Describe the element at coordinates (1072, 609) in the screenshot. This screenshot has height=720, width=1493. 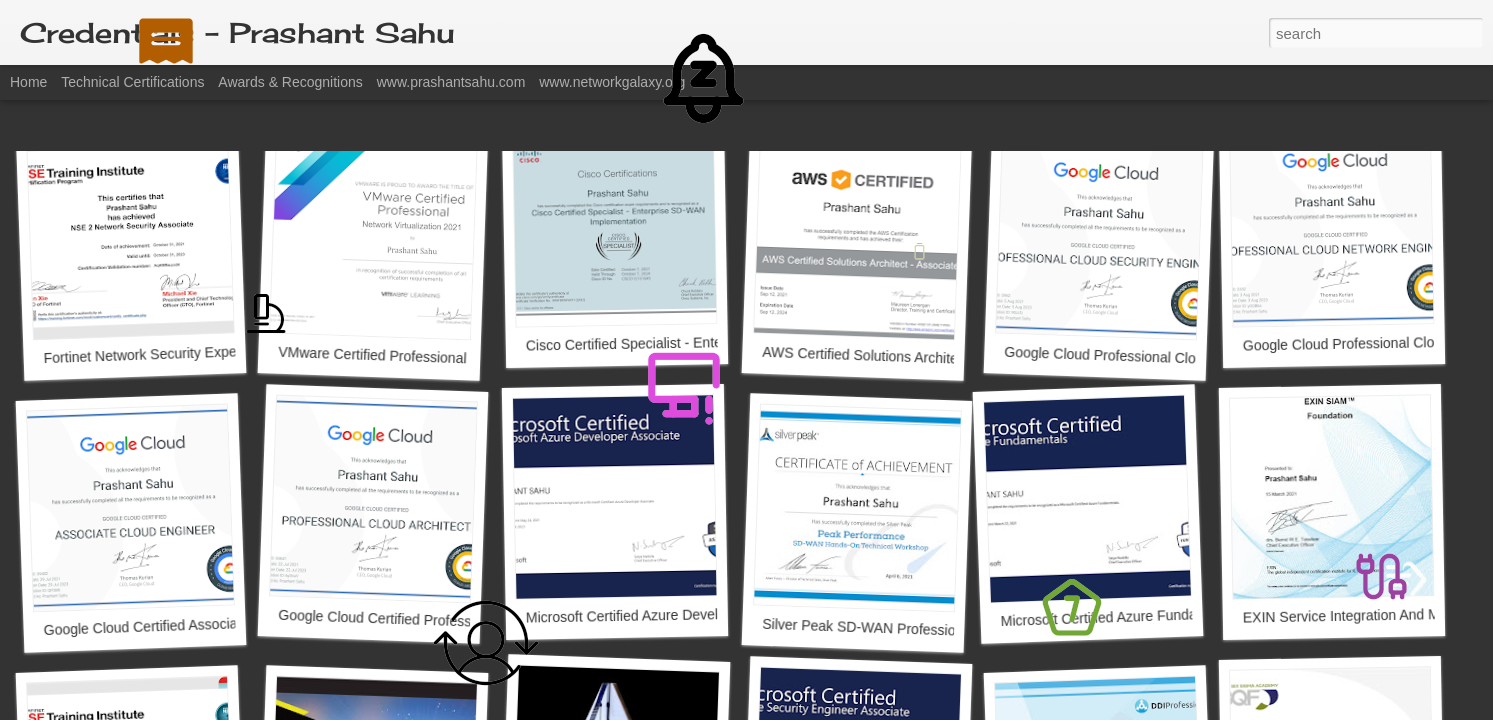
I see `indicates step 7 in a multi-step process` at that location.